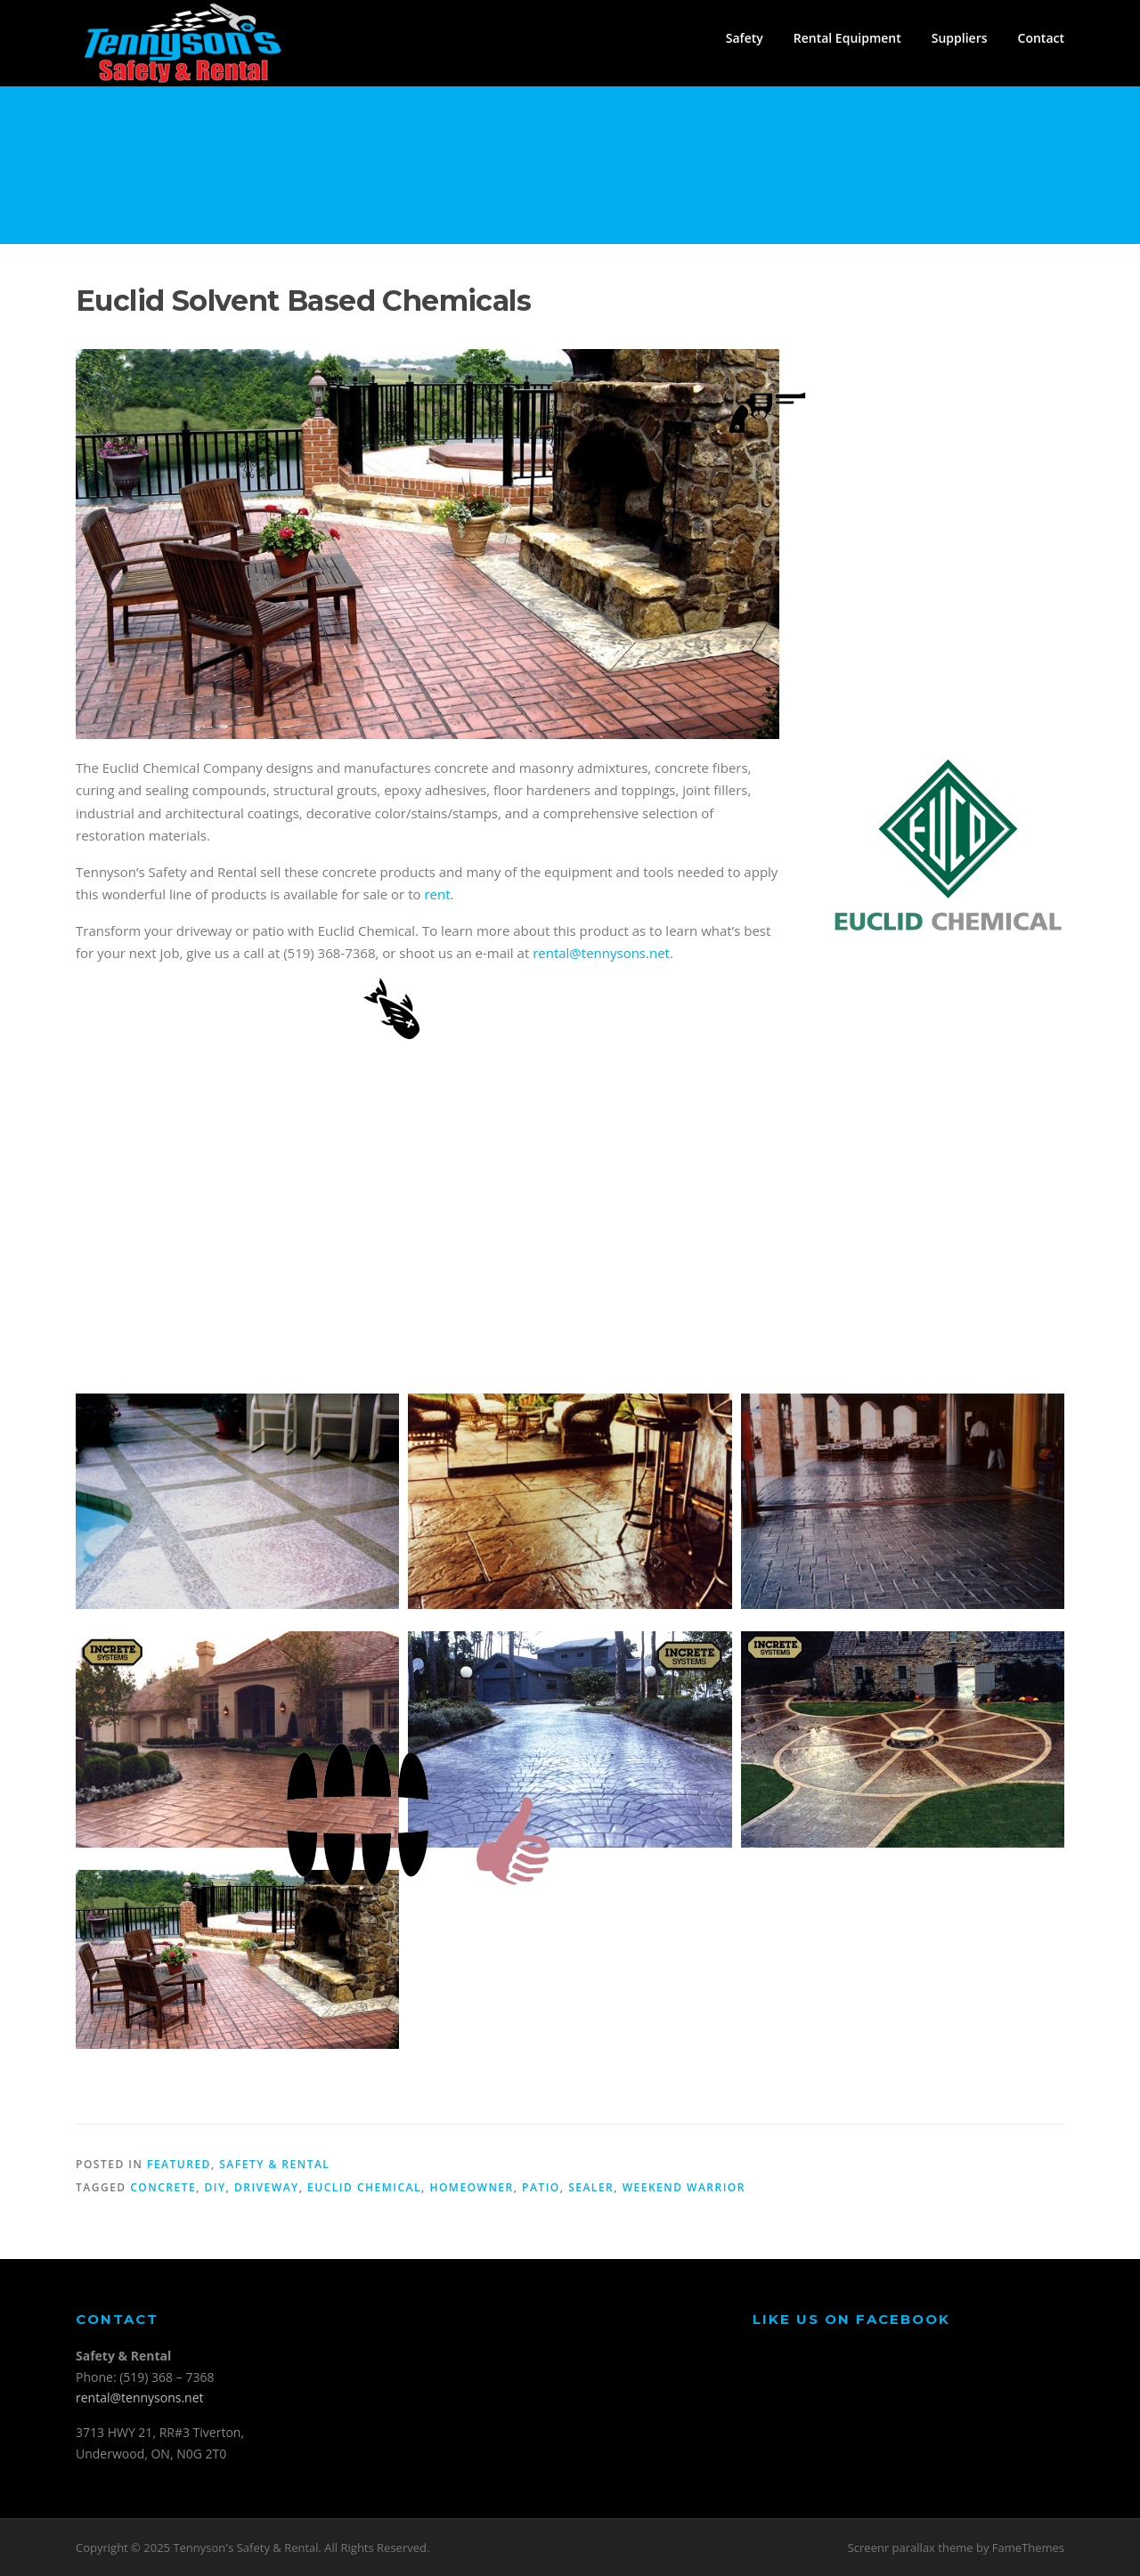  What do you see at coordinates (515, 1841) in the screenshot?
I see `like or upvote content` at bounding box center [515, 1841].